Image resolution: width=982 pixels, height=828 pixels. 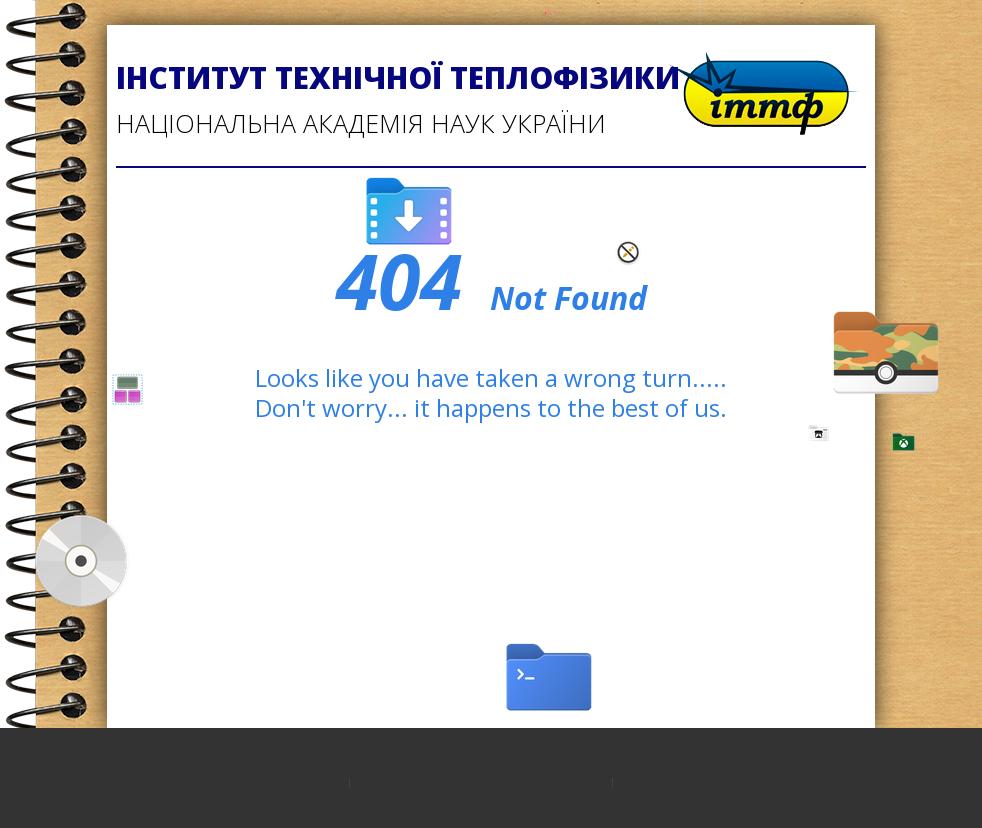 I want to click on select all items in the current view, so click(x=127, y=389).